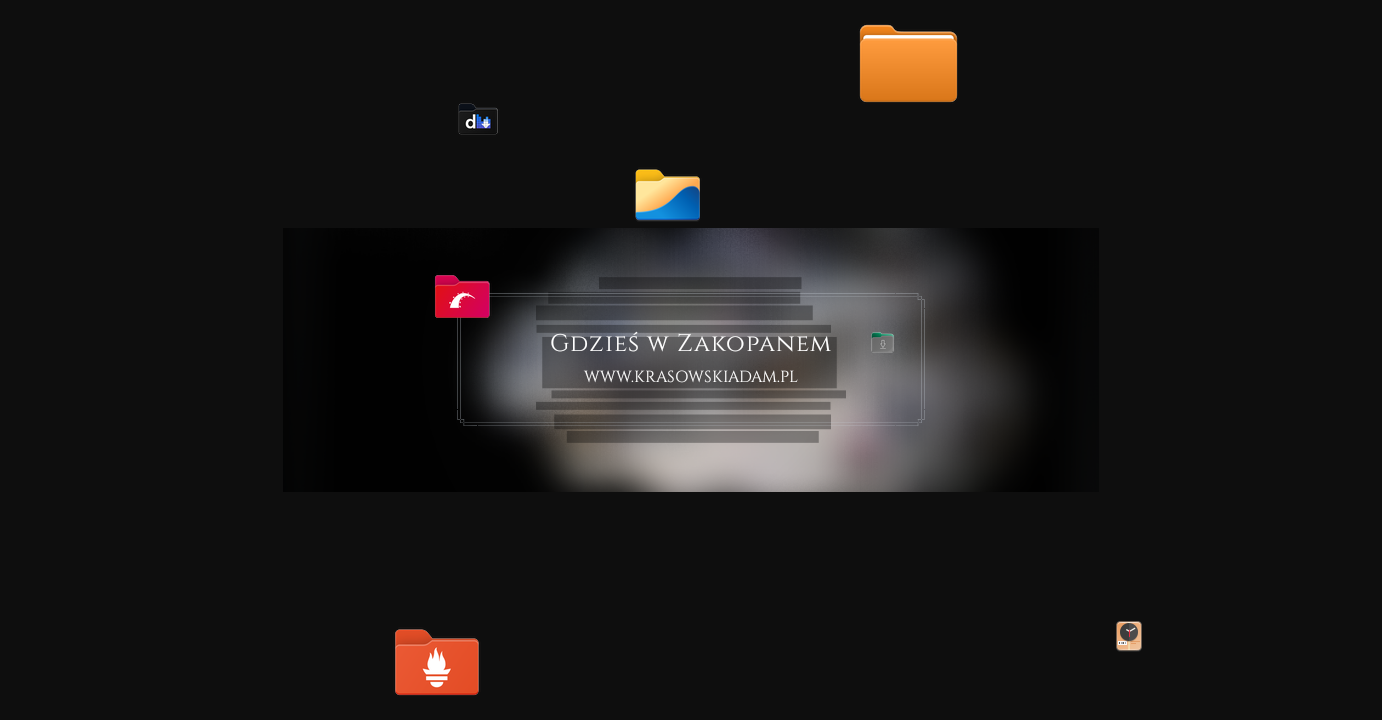 The width and height of the screenshot is (1382, 720). What do you see at coordinates (882, 342) in the screenshot?
I see `open your downloads folder` at bounding box center [882, 342].